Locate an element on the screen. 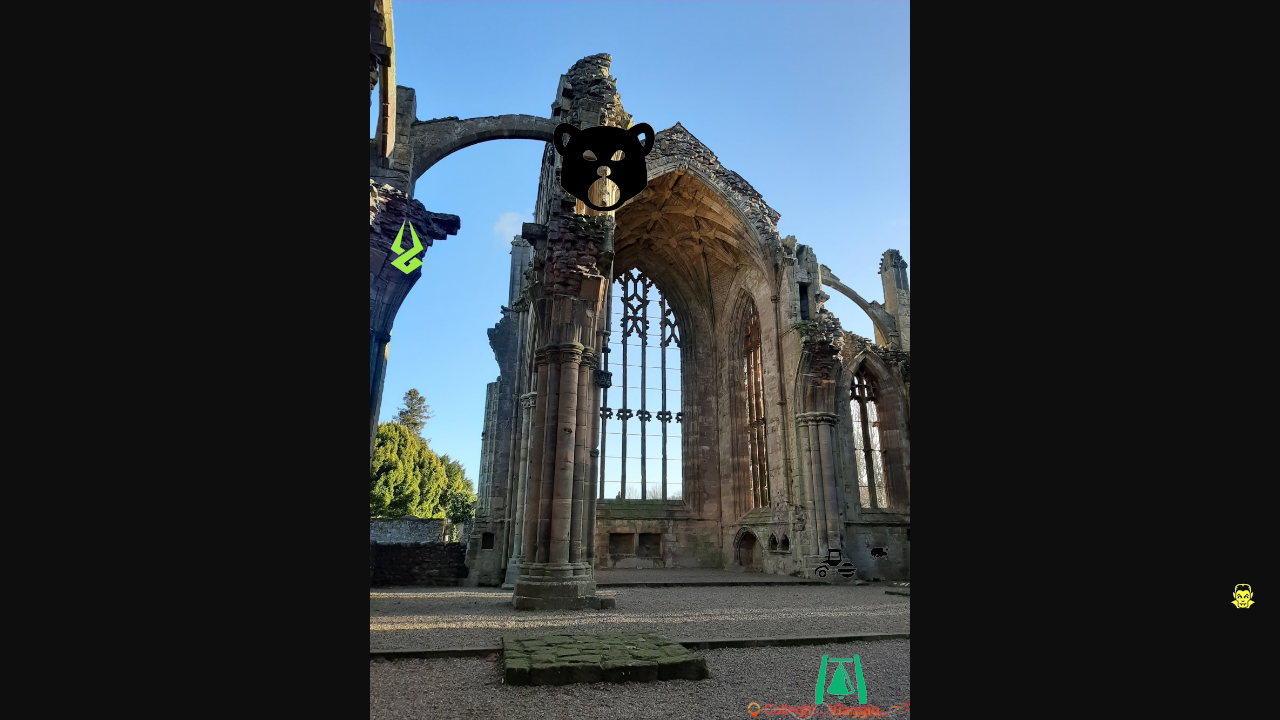  select vampire character class is located at coordinates (1243, 596).